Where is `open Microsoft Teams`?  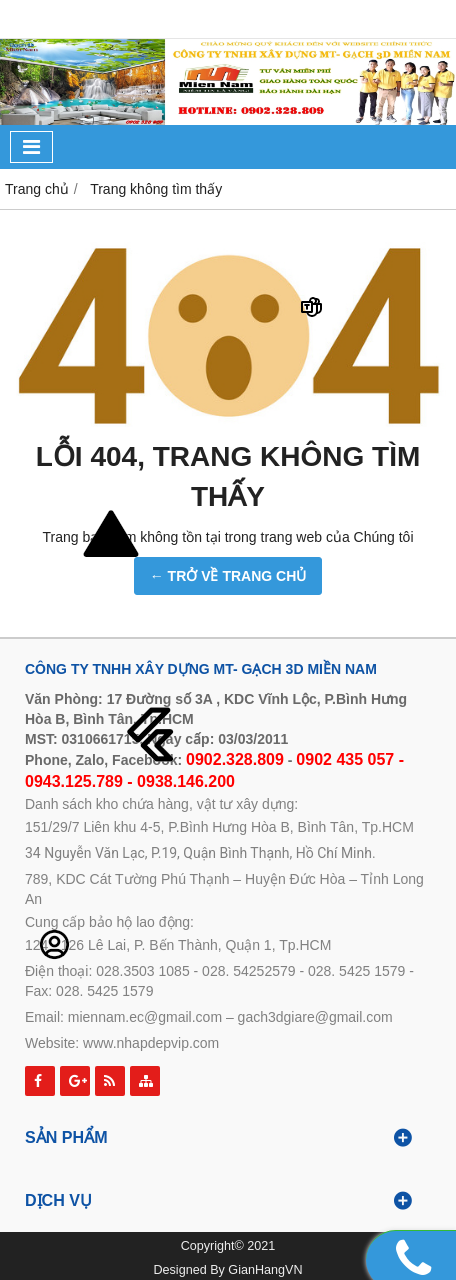 open Microsoft Teams is located at coordinates (311, 307).